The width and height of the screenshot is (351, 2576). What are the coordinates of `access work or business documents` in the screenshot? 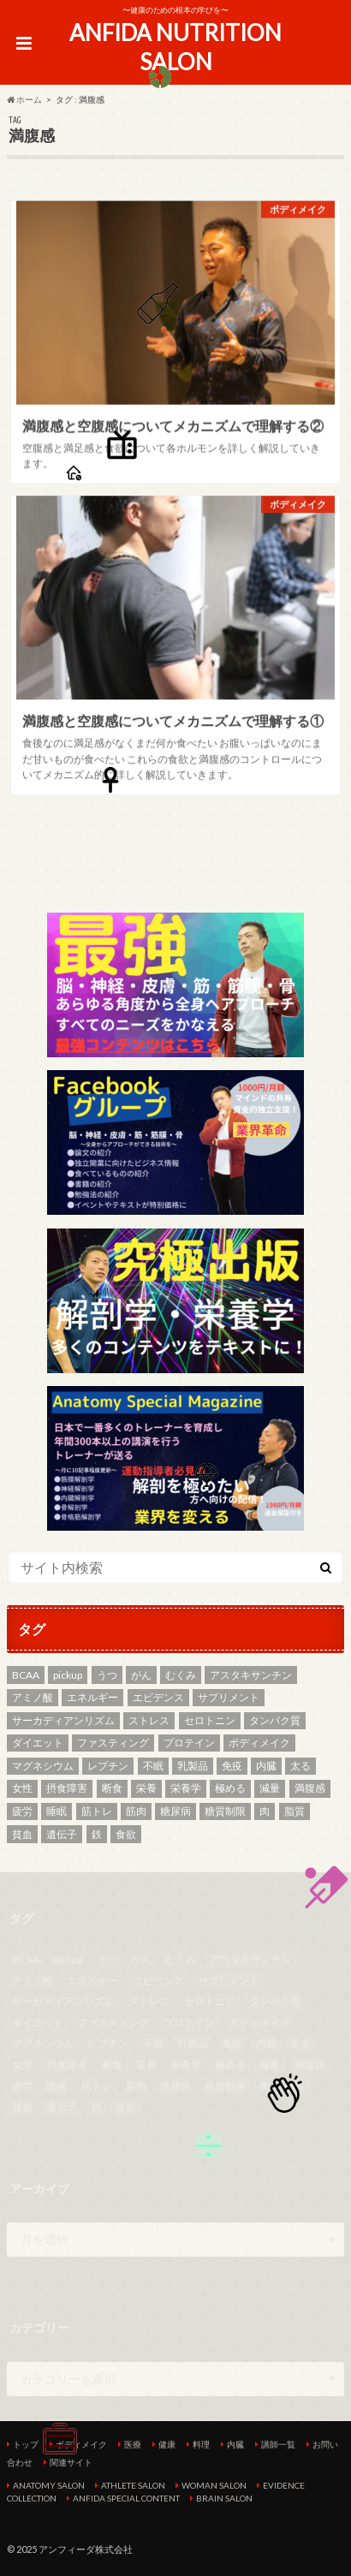 It's located at (60, 2440).